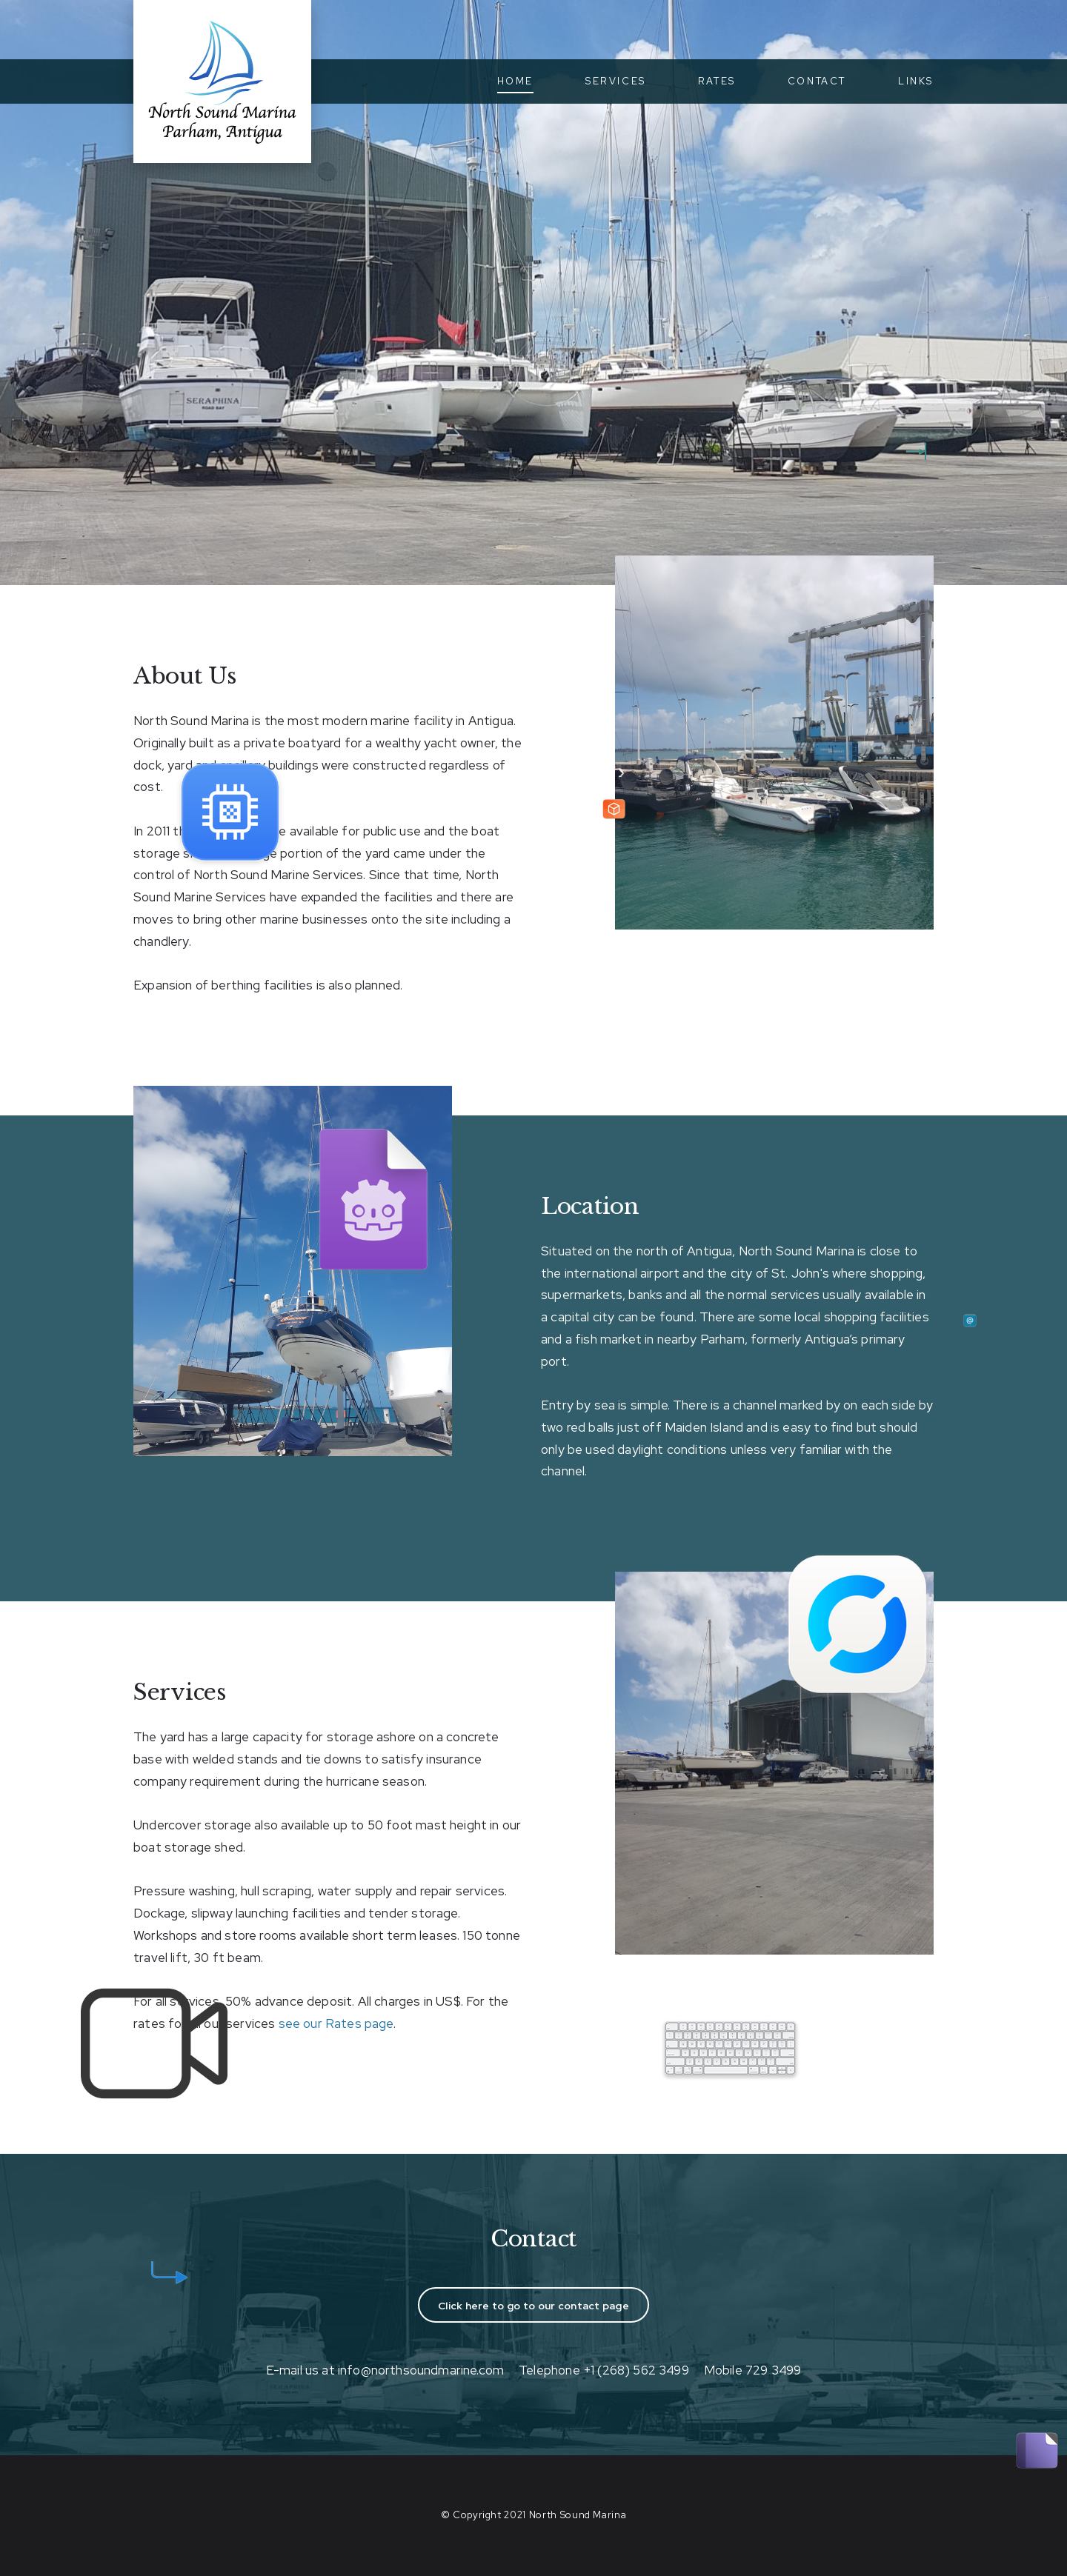  Describe the element at coordinates (970, 1321) in the screenshot. I see `access online accounts settings` at that location.